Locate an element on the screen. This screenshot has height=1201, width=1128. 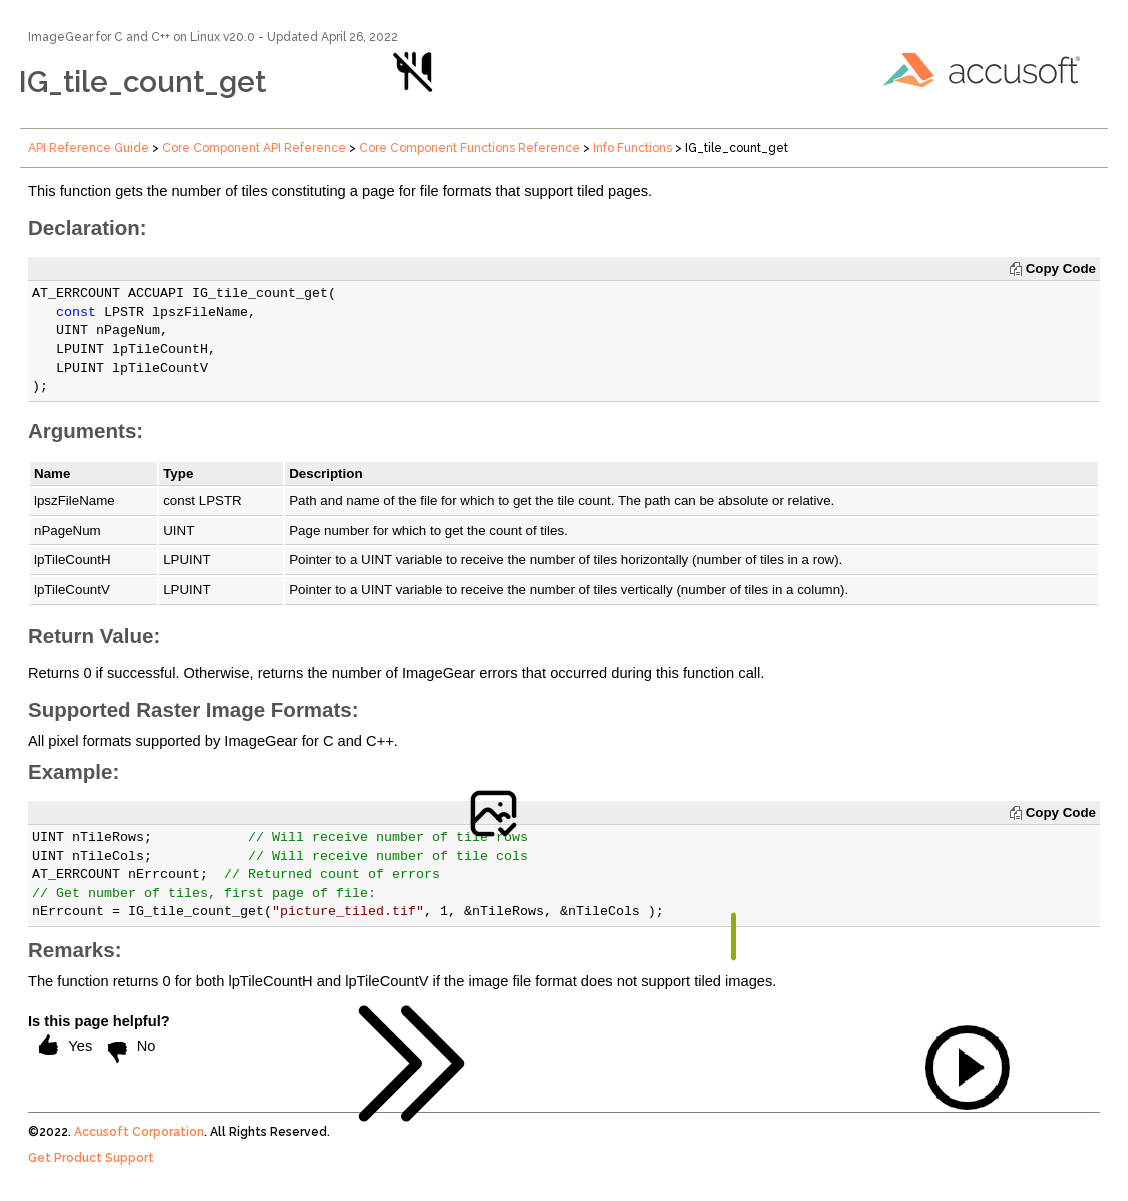
skip forward or advance quickly is located at coordinates (411, 1063).